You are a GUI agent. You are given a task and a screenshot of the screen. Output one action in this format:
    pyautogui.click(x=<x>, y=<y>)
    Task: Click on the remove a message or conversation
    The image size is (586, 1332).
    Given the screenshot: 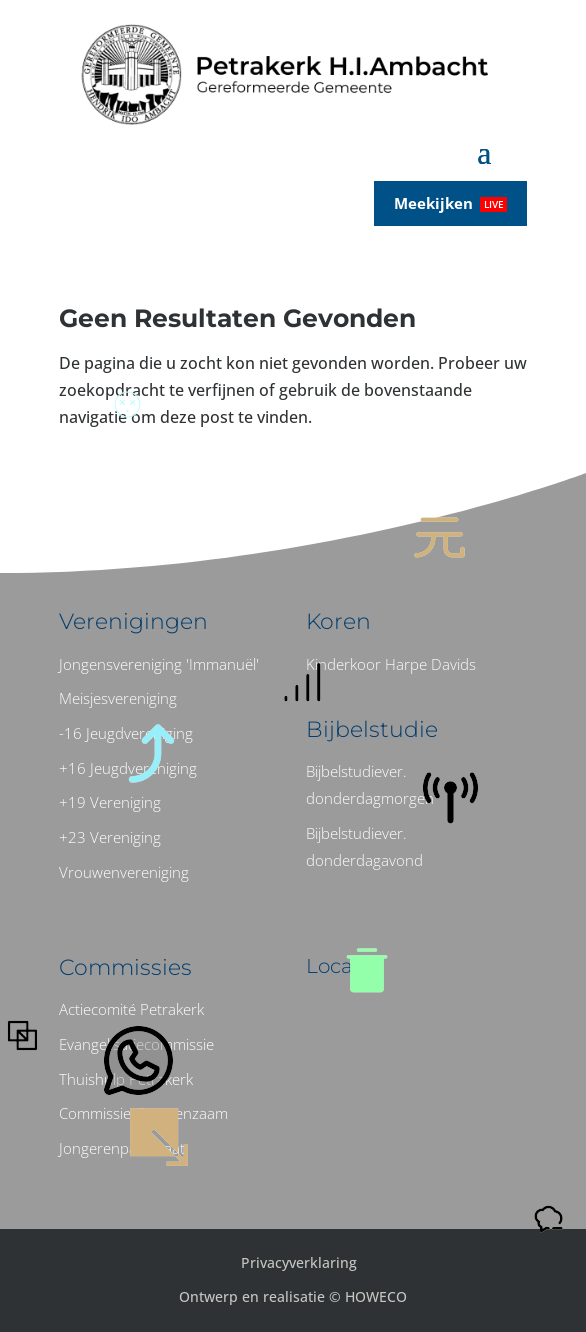 What is the action you would take?
    pyautogui.click(x=548, y=1219)
    